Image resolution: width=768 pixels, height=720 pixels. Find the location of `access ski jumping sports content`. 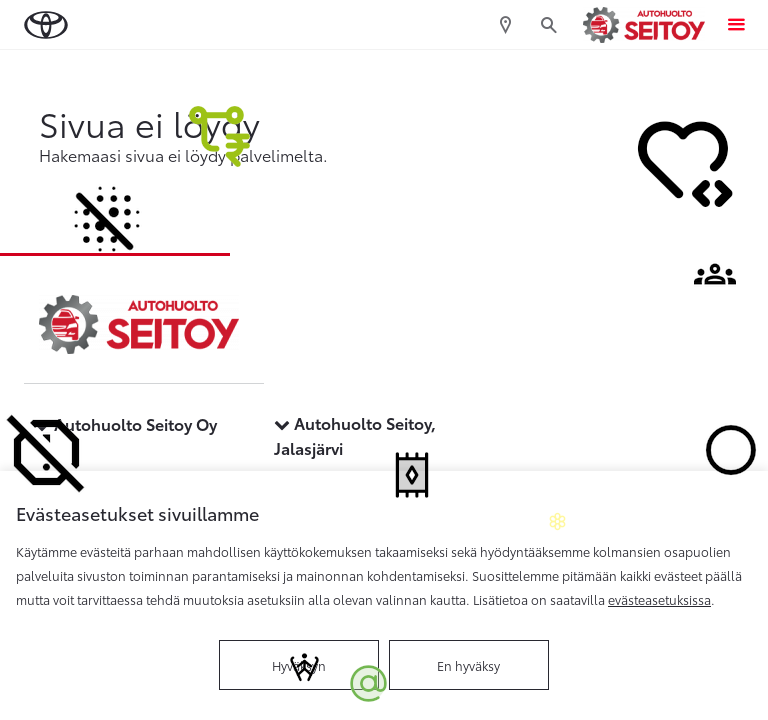

access ski jumping sports content is located at coordinates (304, 667).